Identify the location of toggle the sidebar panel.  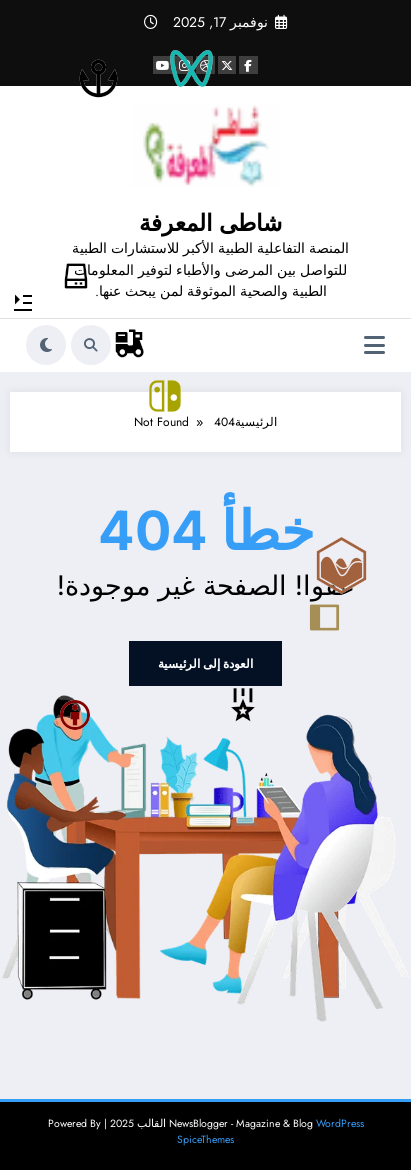
(324, 617).